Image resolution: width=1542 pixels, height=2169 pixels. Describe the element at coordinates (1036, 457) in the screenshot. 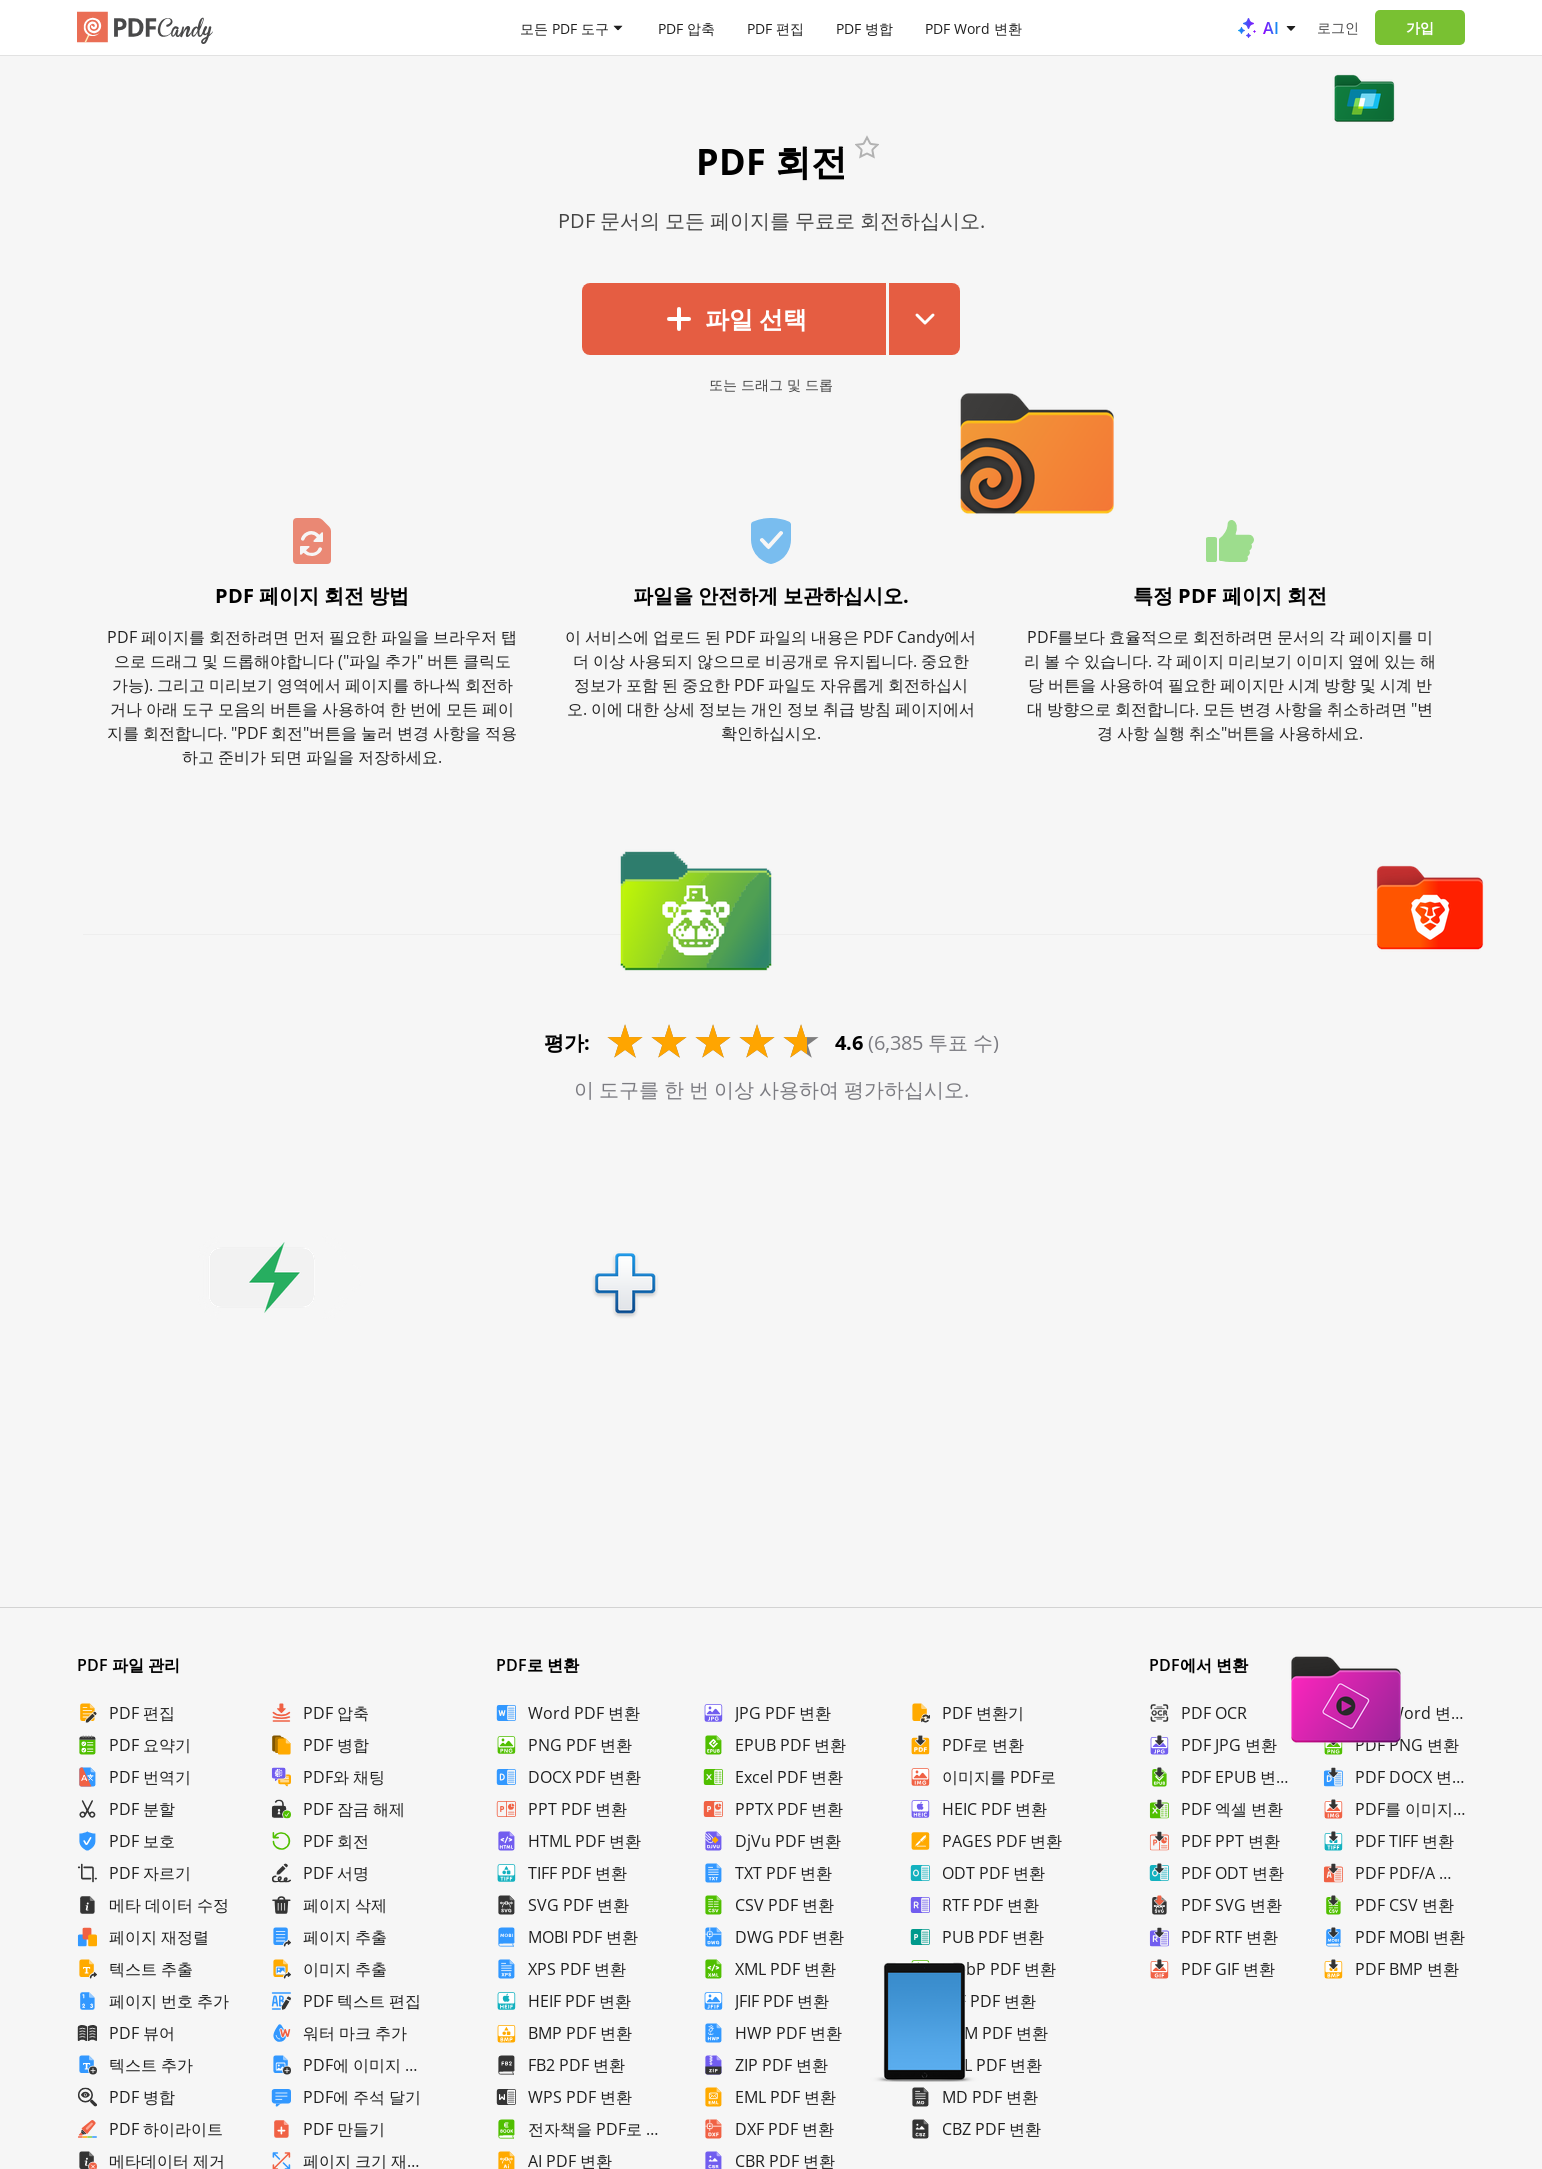

I see `open houdini project files folder` at that location.